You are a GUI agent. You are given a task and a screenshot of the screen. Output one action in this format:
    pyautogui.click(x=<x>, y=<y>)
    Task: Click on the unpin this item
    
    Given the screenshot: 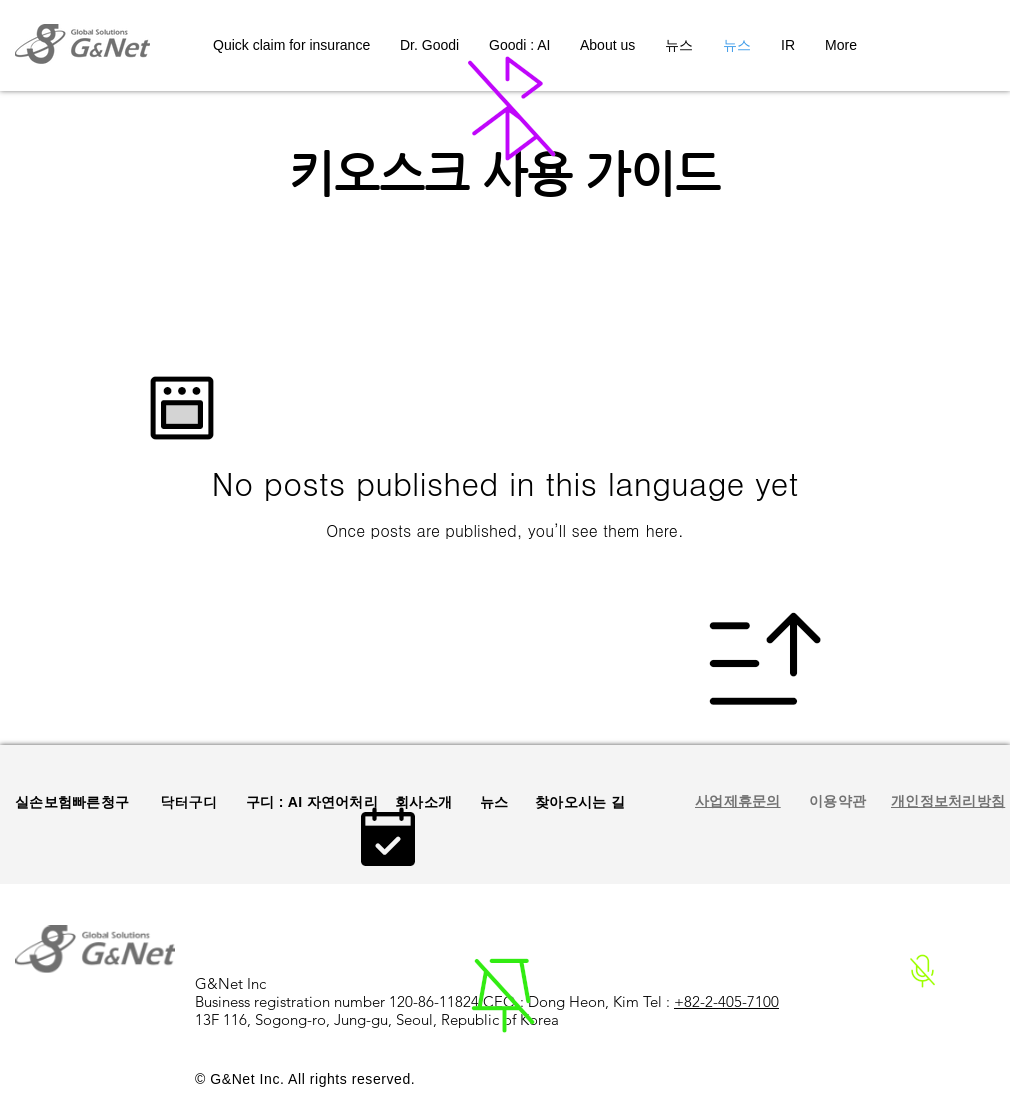 What is the action you would take?
    pyautogui.click(x=504, y=991)
    